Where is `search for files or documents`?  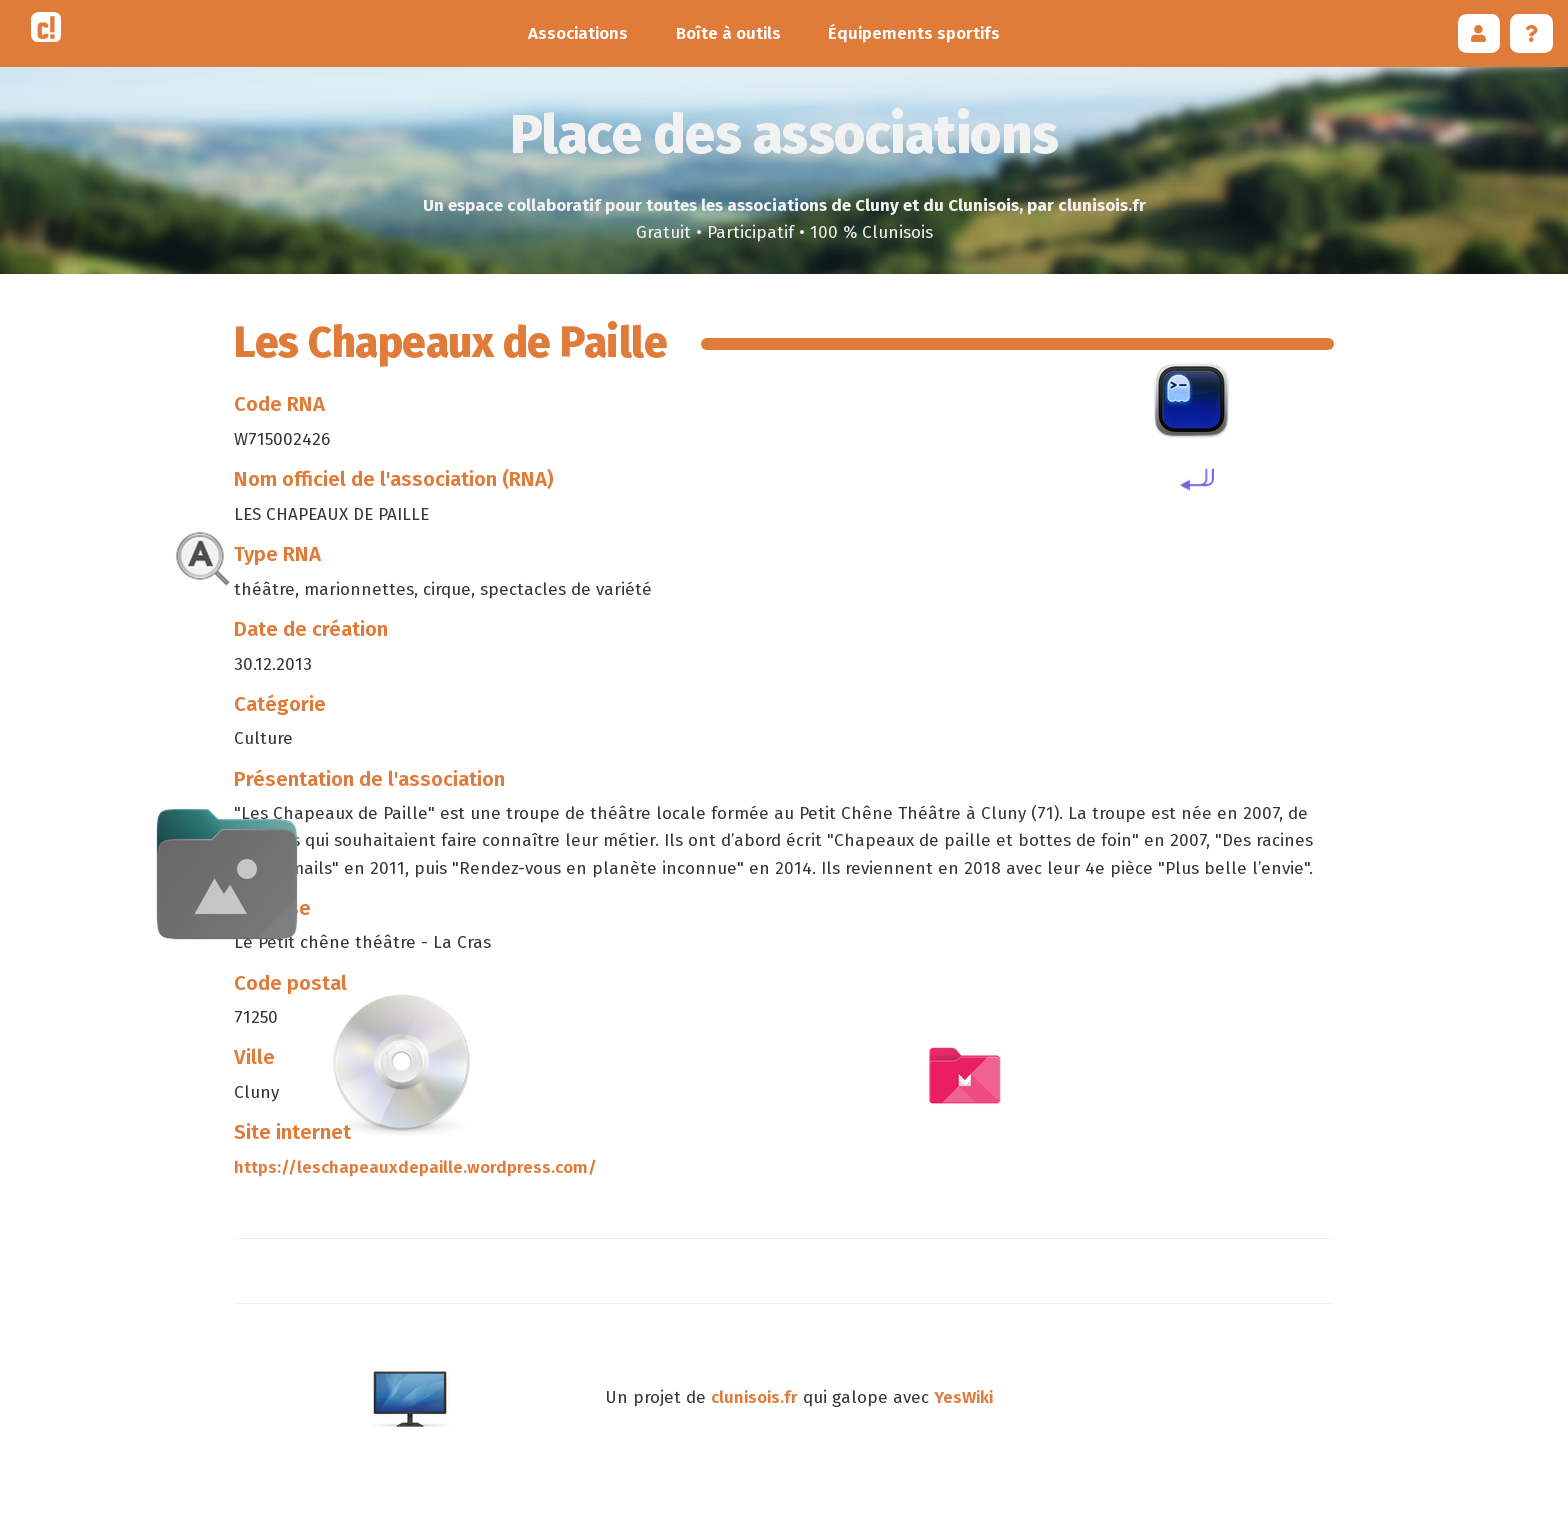 search for files or documents is located at coordinates (203, 559).